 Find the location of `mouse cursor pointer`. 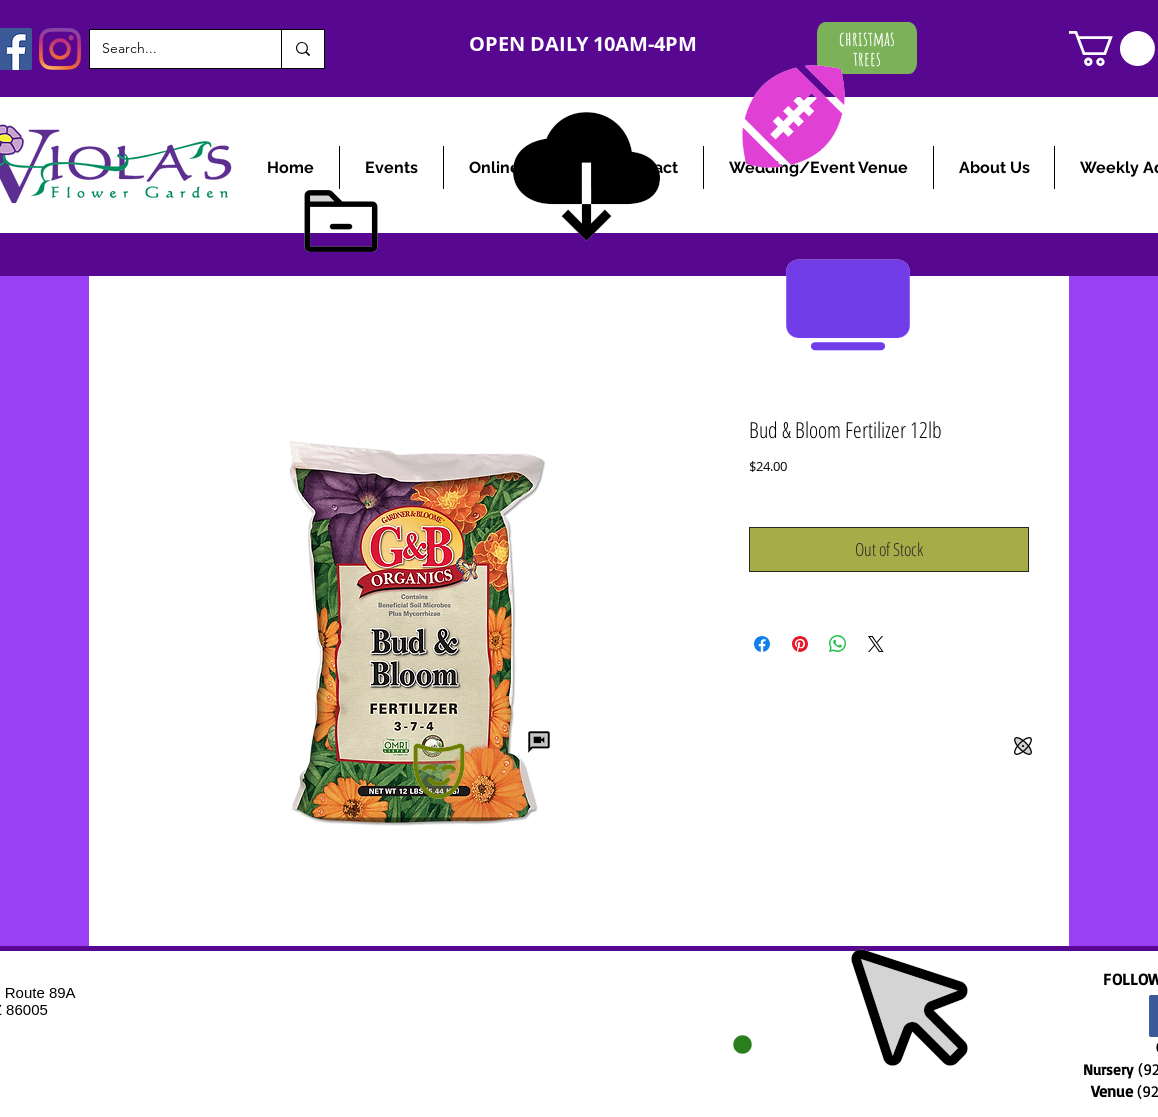

mouse cursor pointer is located at coordinates (909, 1007).